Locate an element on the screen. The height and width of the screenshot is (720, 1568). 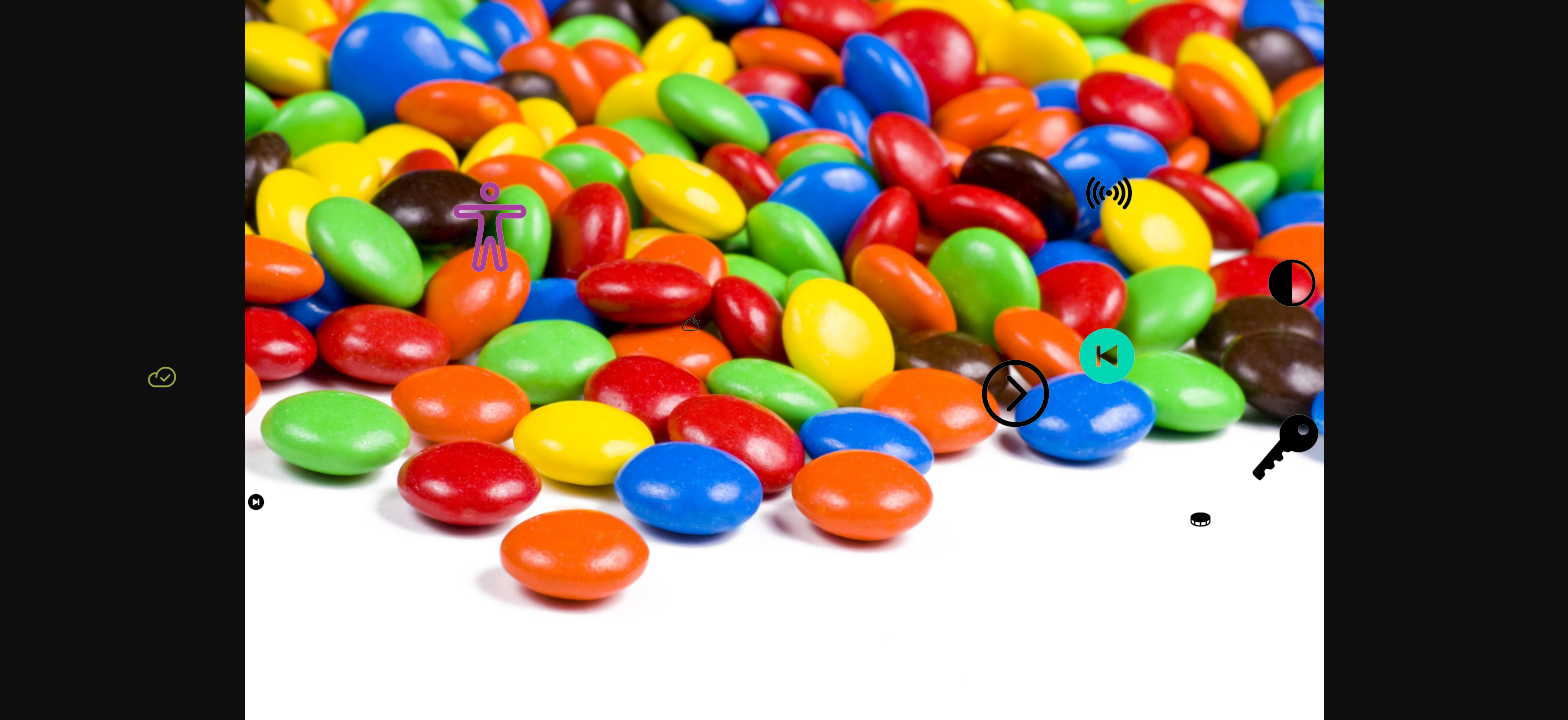
navigate to the next item or screen is located at coordinates (1015, 393).